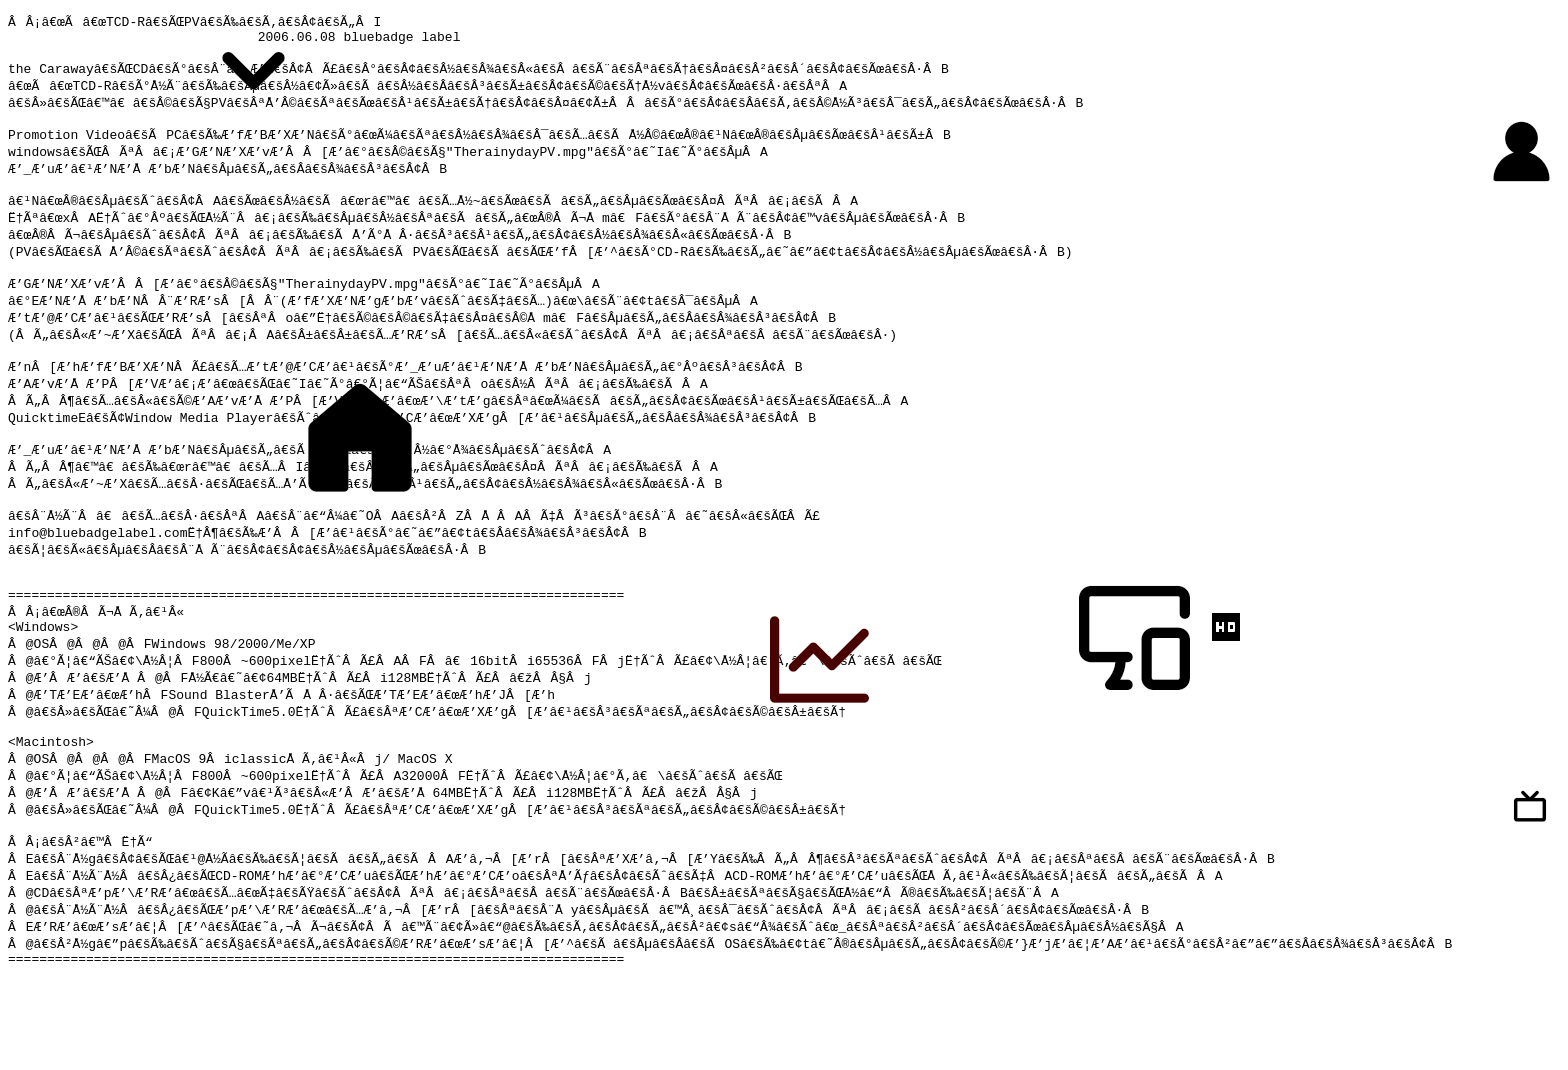 The width and height of the screenshot is (1568, 1070). I want to click on indicates high definition video quality is available, so click(1226, 627).